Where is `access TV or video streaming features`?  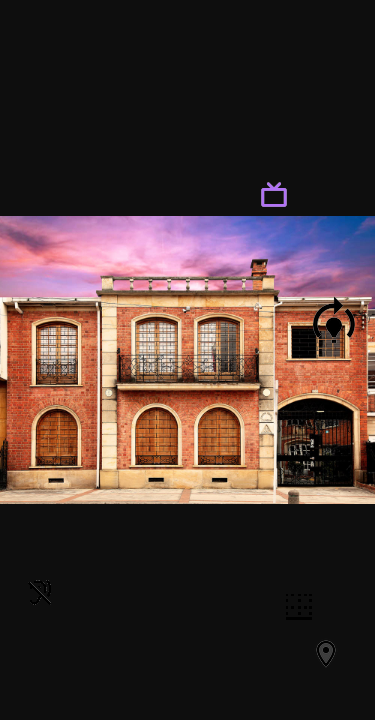 access TV or video streaming features is located at coordinates (274, 196).